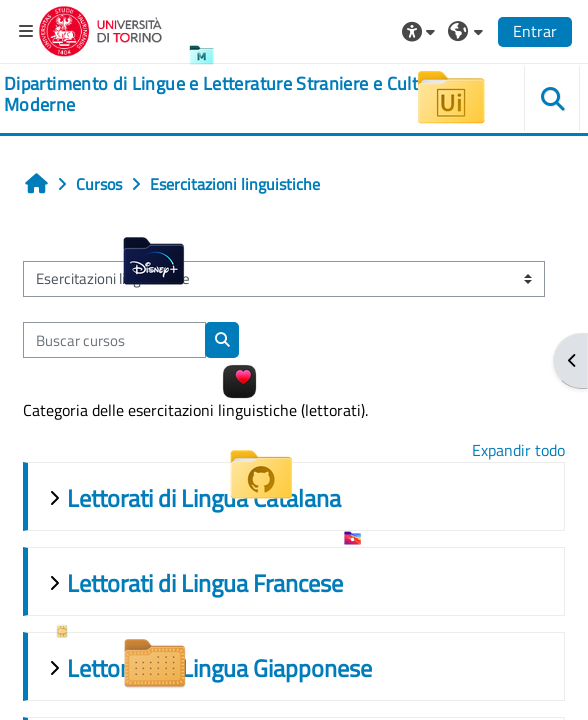 The width and height of the screenshot is (588, 720). What do you see at coordinates (352, 538) in the screenshot?
I see `open folder in macos big sur style` at bounding box center [352, 538].